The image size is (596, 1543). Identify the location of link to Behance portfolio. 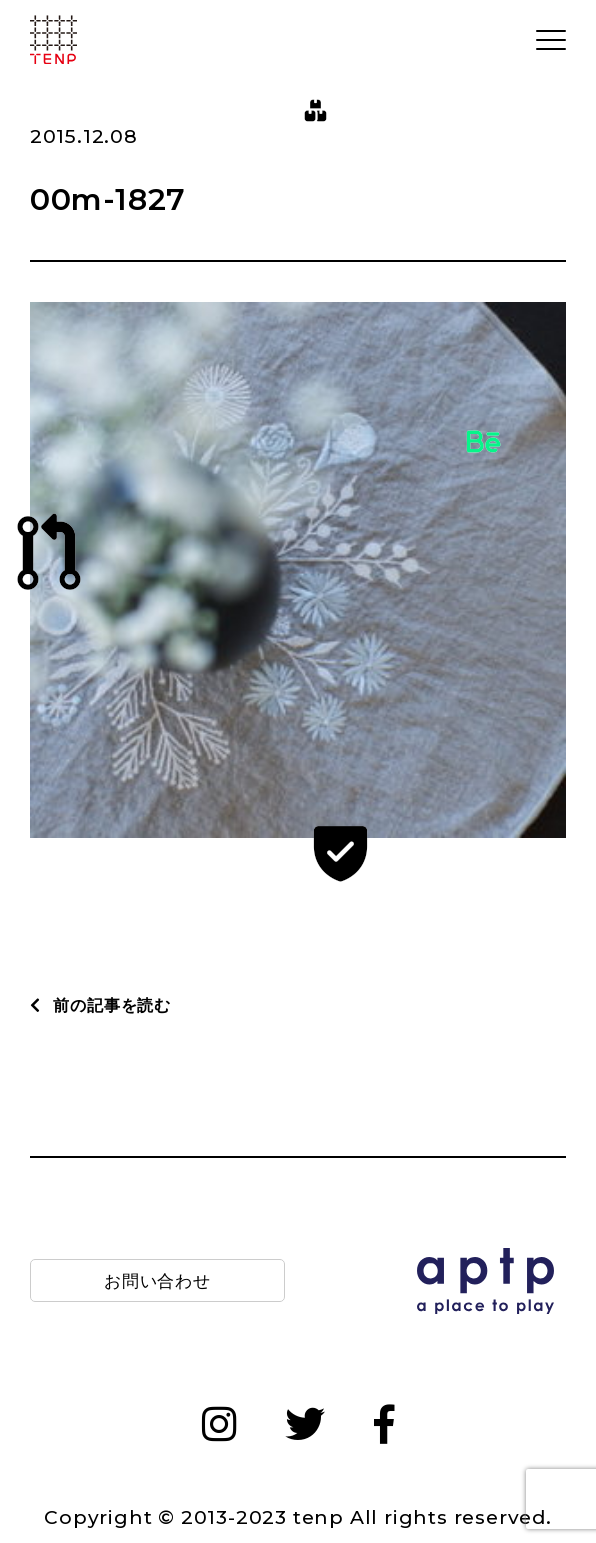
(482, 441).